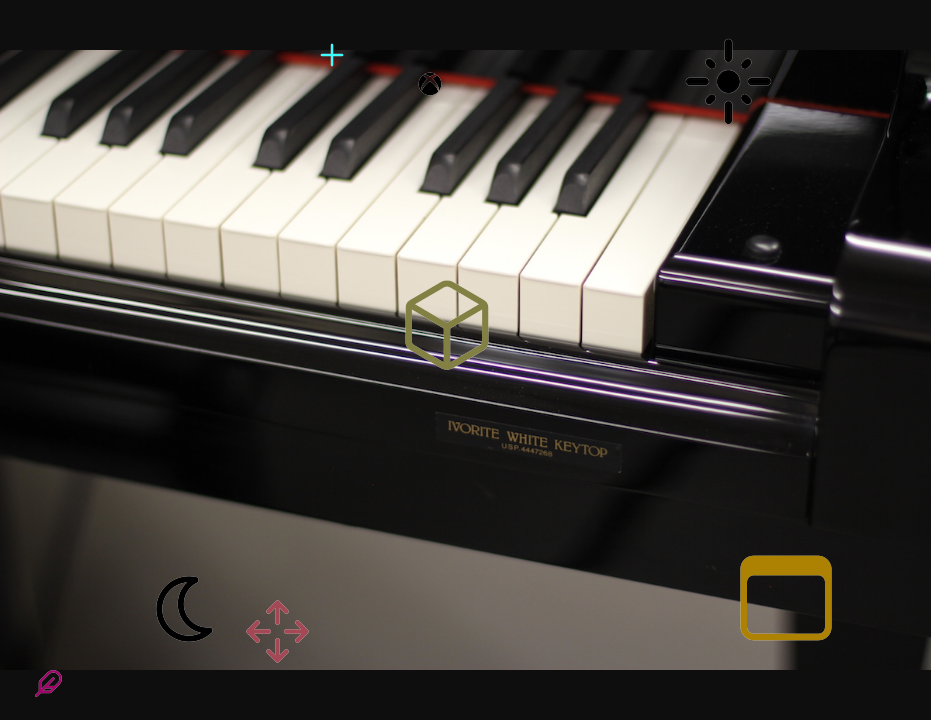 The height and width of the screenshot is (720, 931). What do you see at coordinates (48, 683) in the screenshot?
I see `compose a new message or post` at bounding box center [48, 683].